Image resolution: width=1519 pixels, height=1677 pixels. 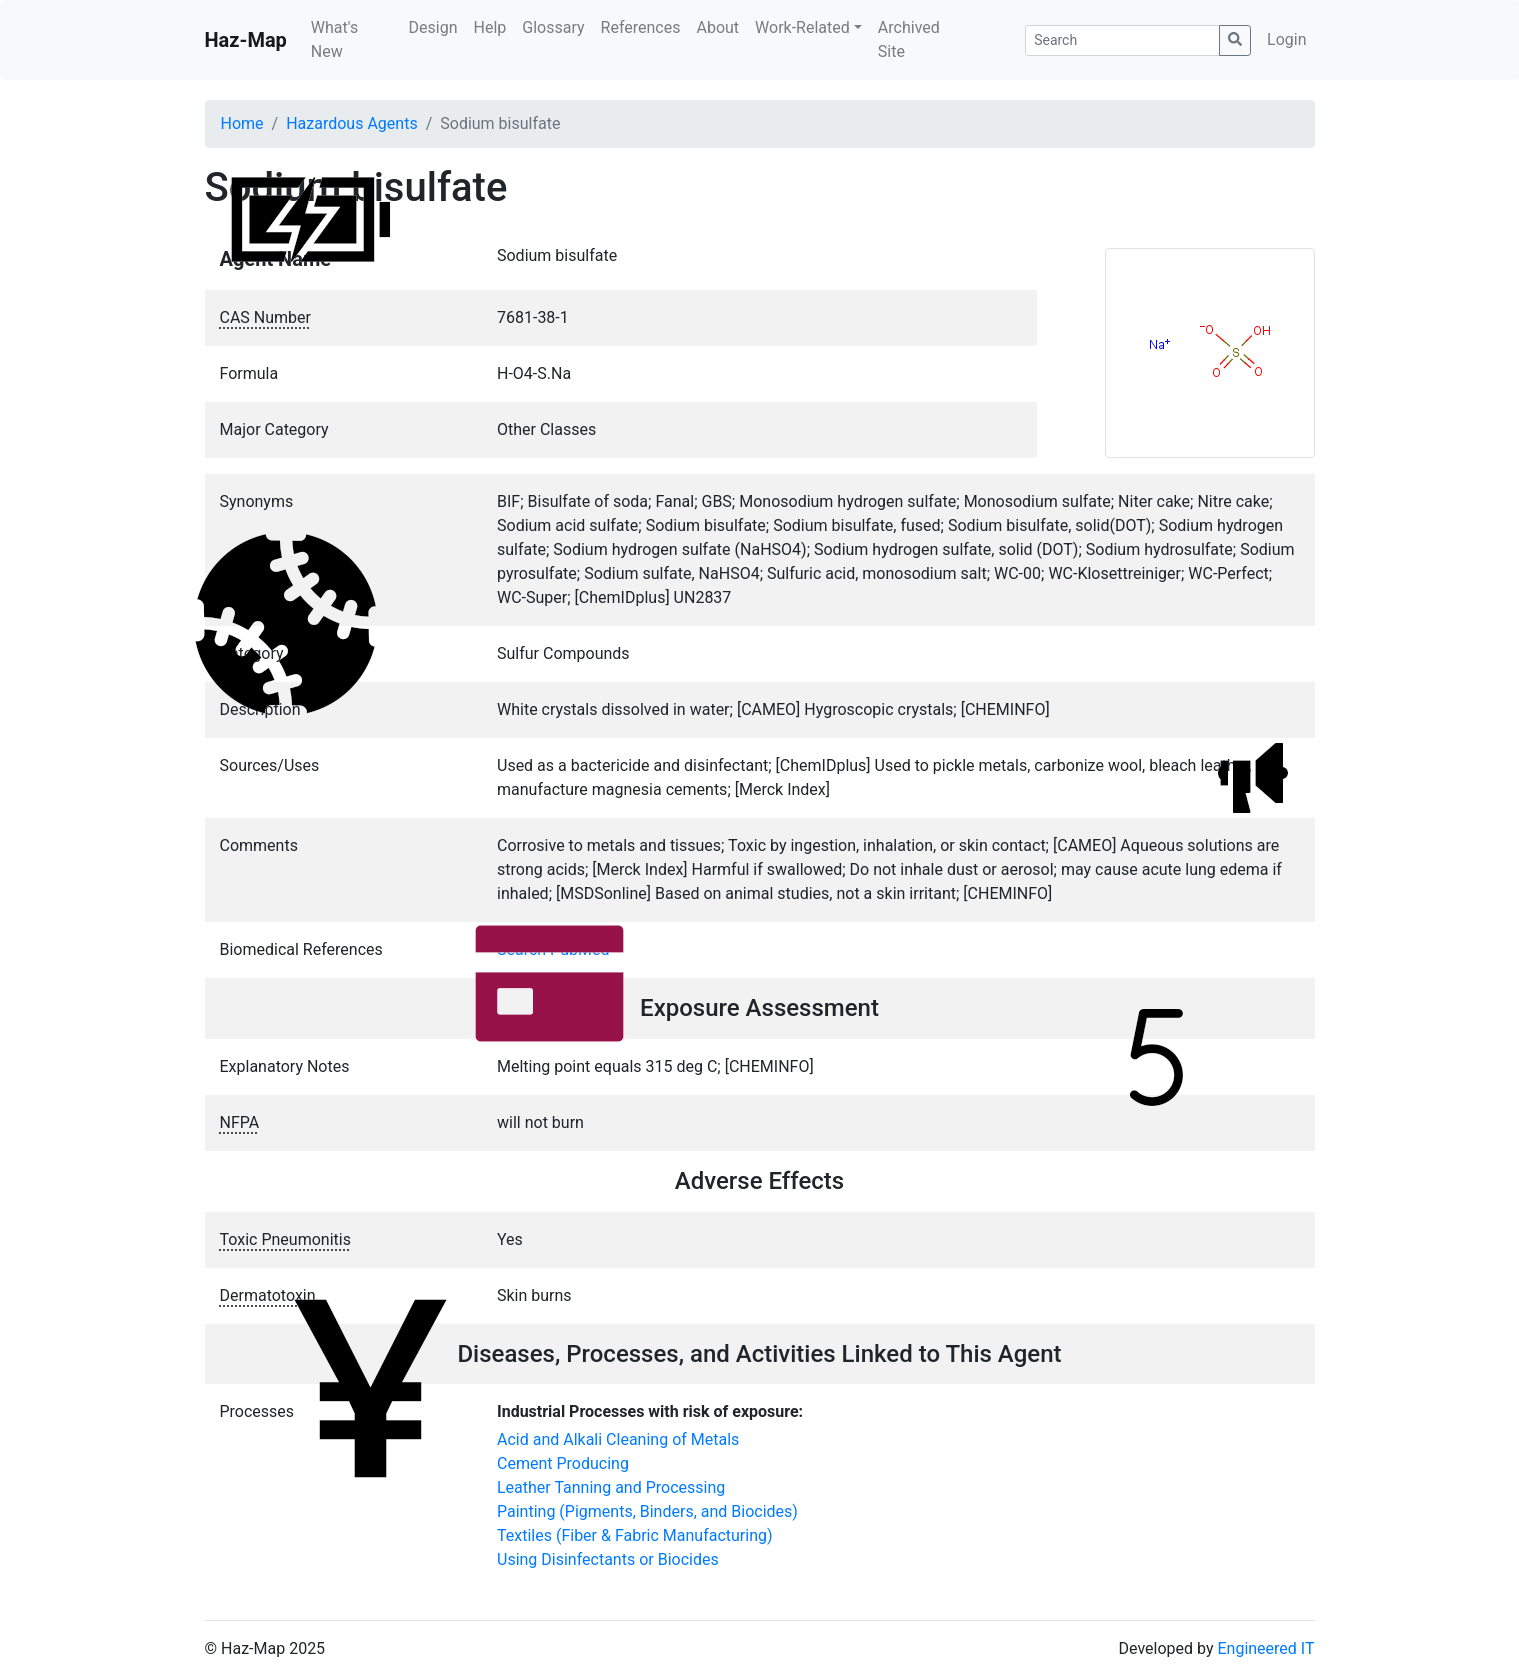 I want to click on indicates Japanese yen currency, so click(x=370, y=1388).